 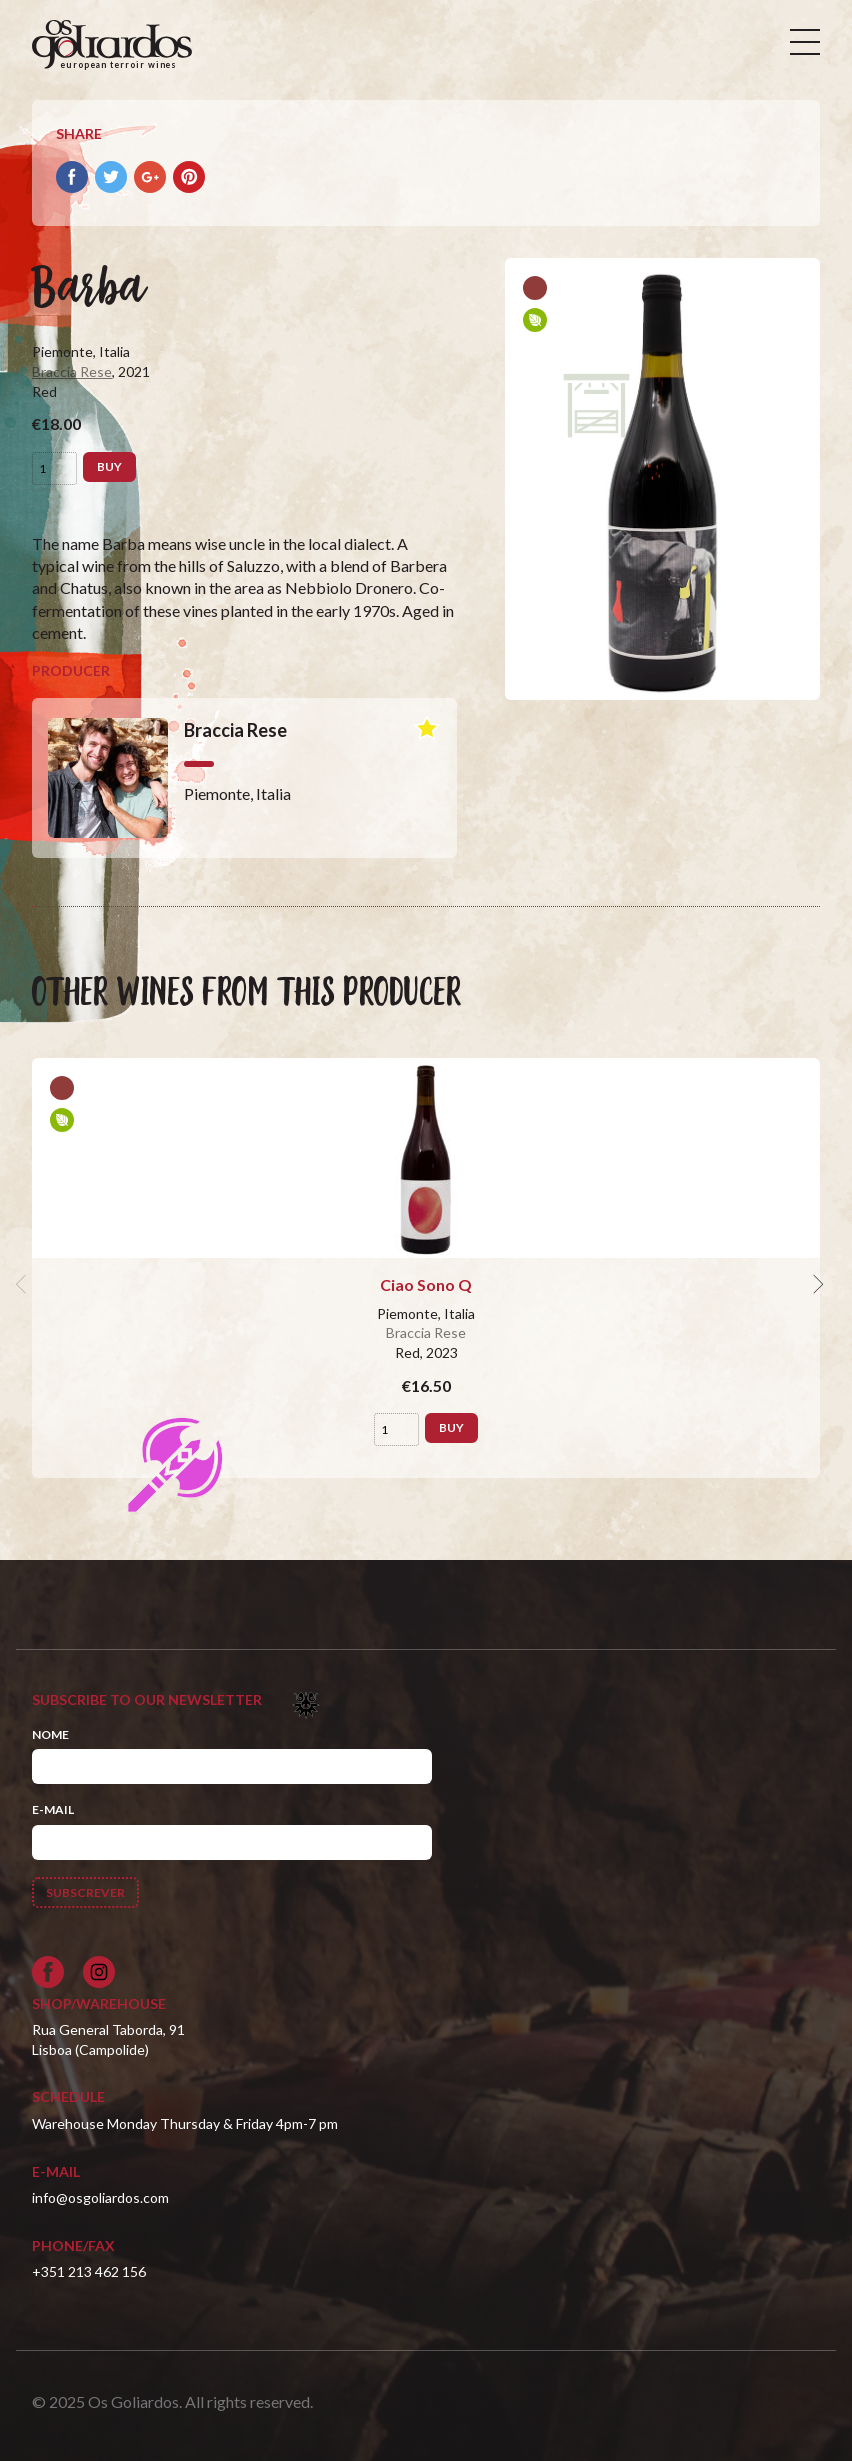 What do you see at coordinates (306, 1705) in the screenshot?
I see `decorative tribal or abstract game emblem` at bounding box center [306, 1705].